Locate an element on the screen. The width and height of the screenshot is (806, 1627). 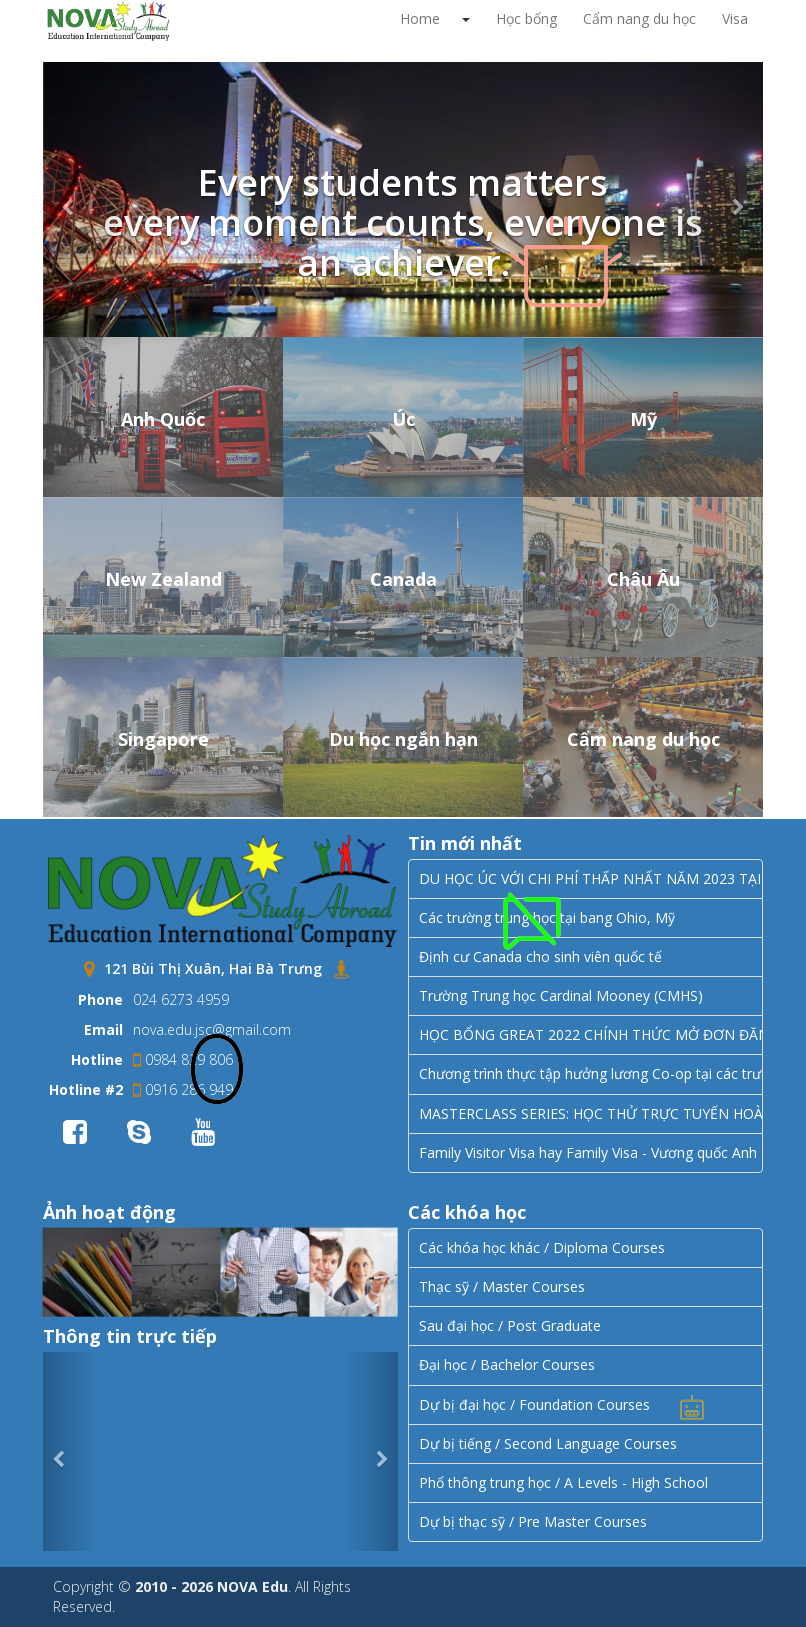
access AI assistant or chatbot features is located at coordinates (692, 1409).